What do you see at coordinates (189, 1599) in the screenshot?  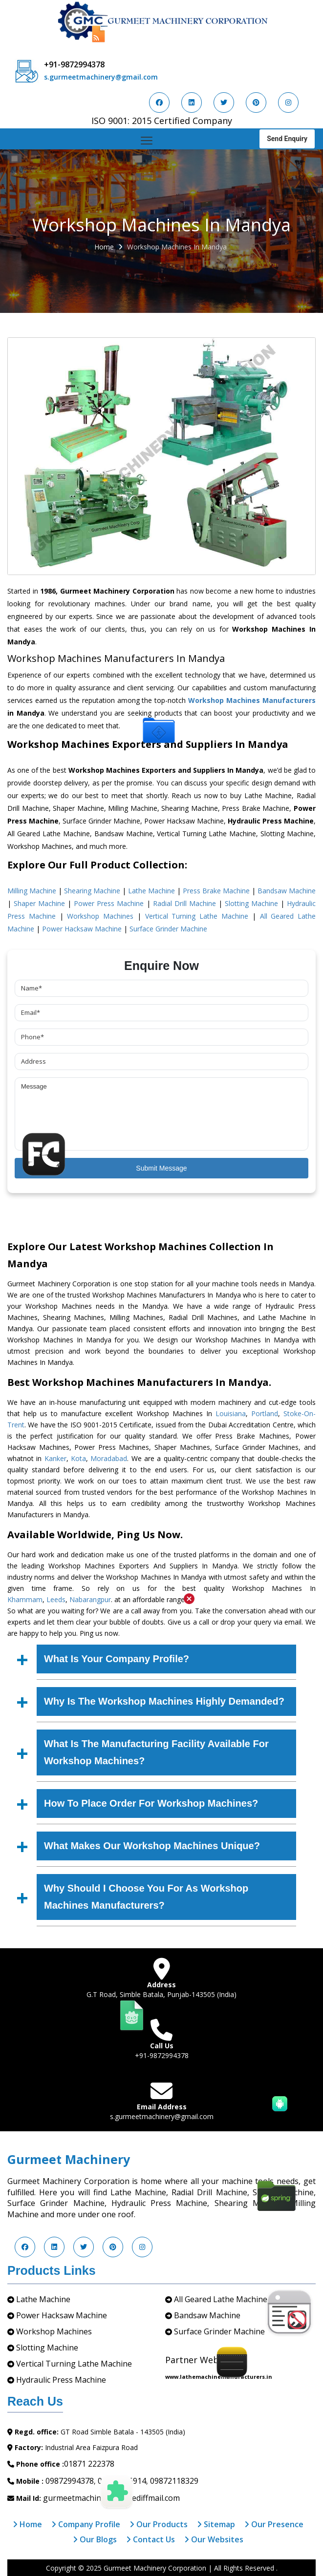 I see `stop or cancel the current action` at bounding box center [189, 1599].